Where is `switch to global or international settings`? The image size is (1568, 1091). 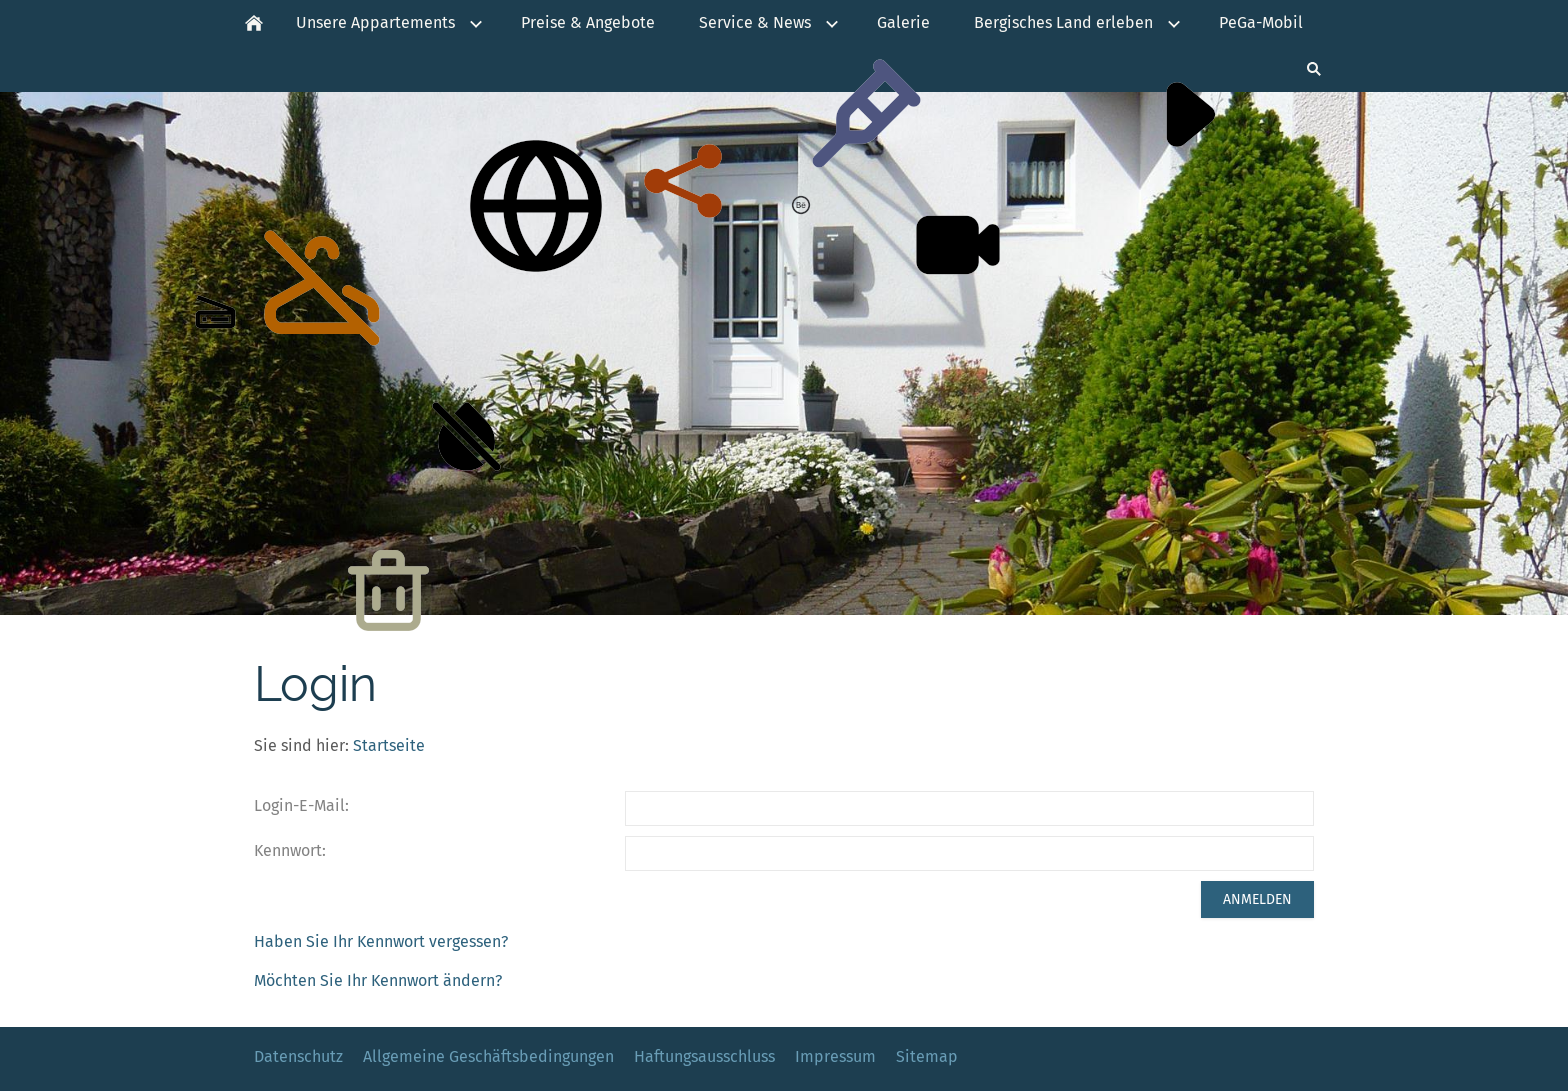
switch to global or international settings is located at coordinates (536, 206).